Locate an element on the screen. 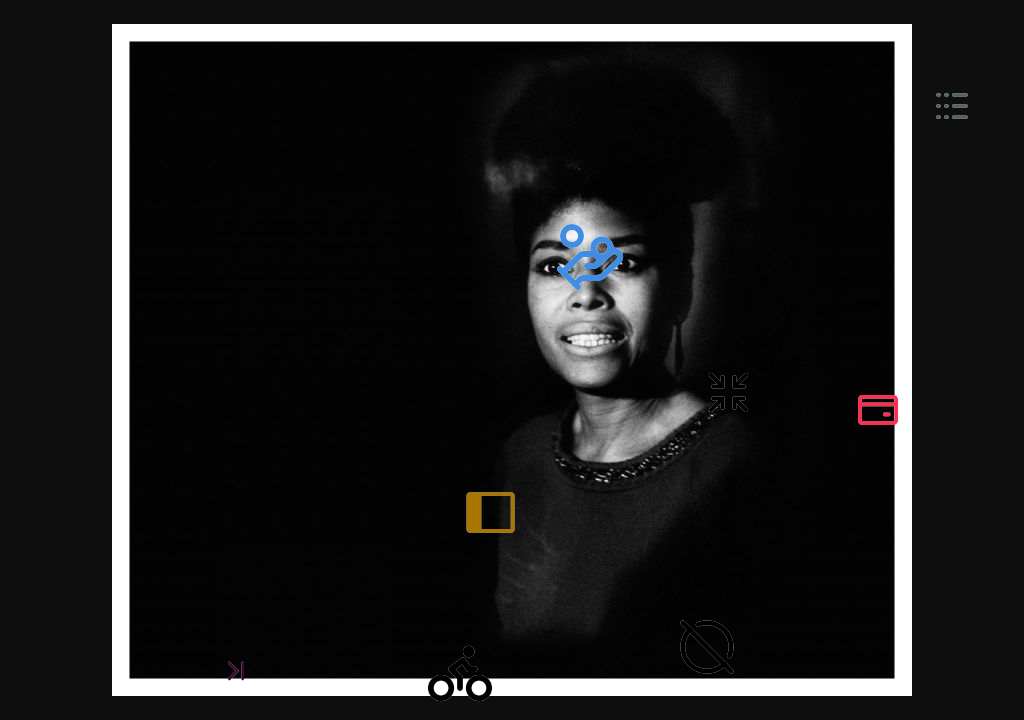 This screenshot has height=720, width=1024. indicates a disabled or inactive state is located at coordinates (707, 647).